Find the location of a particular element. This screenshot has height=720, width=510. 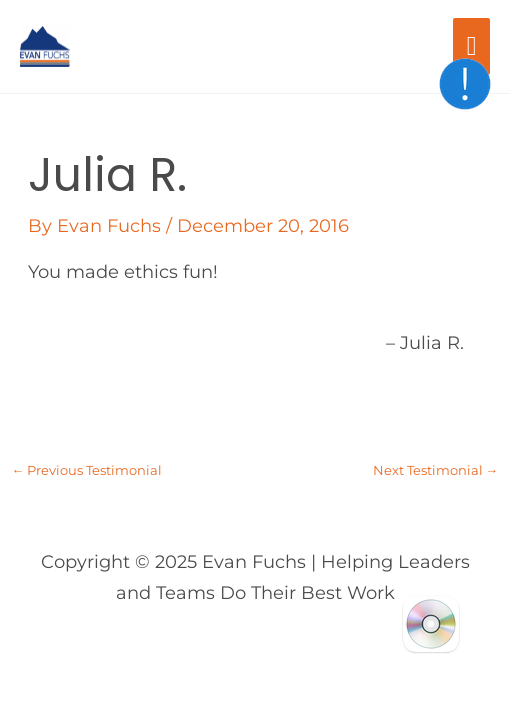

mark an email as important is located at coordinates (465, 84).